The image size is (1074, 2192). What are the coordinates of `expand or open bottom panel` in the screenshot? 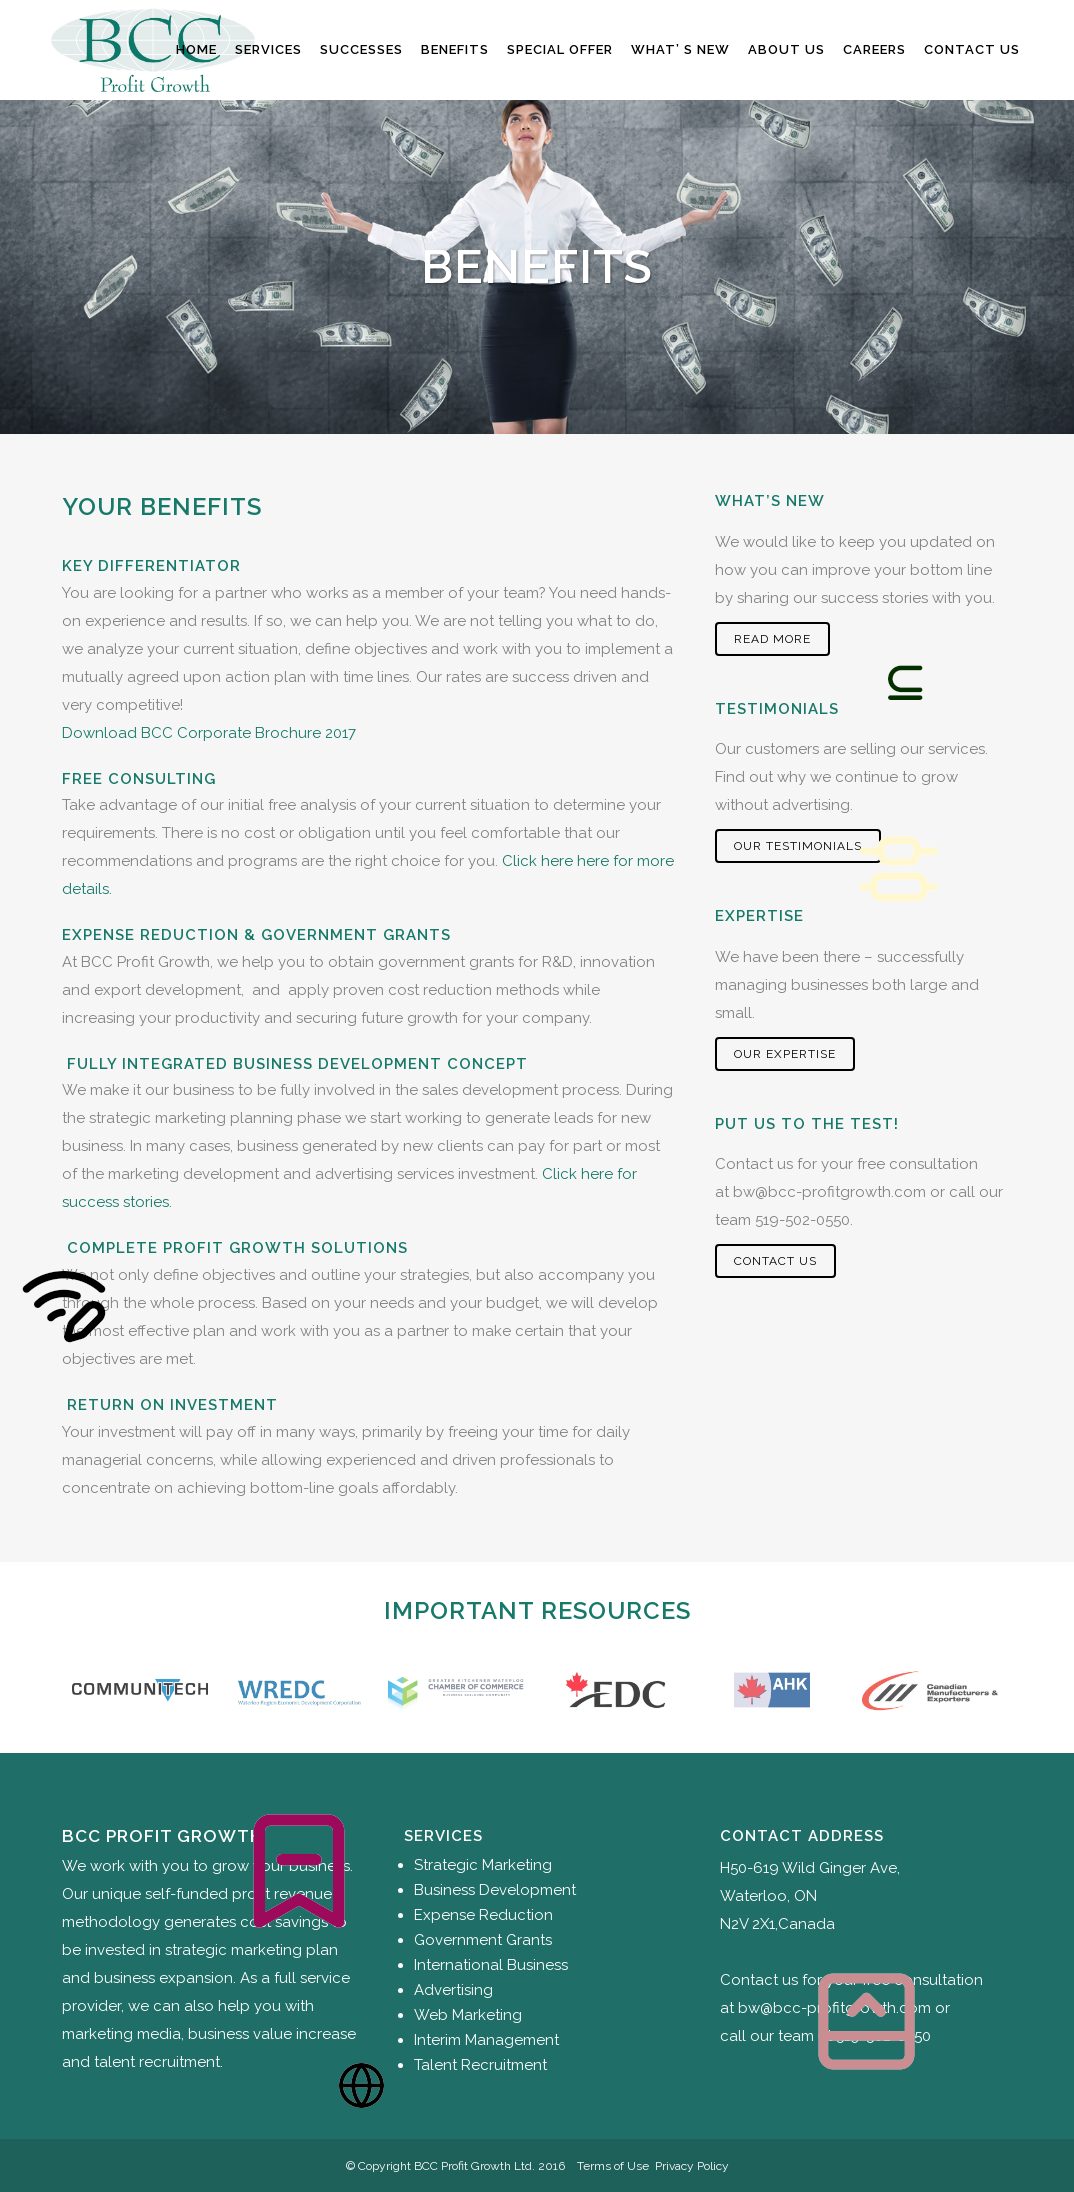 It's located at (866, 2021).